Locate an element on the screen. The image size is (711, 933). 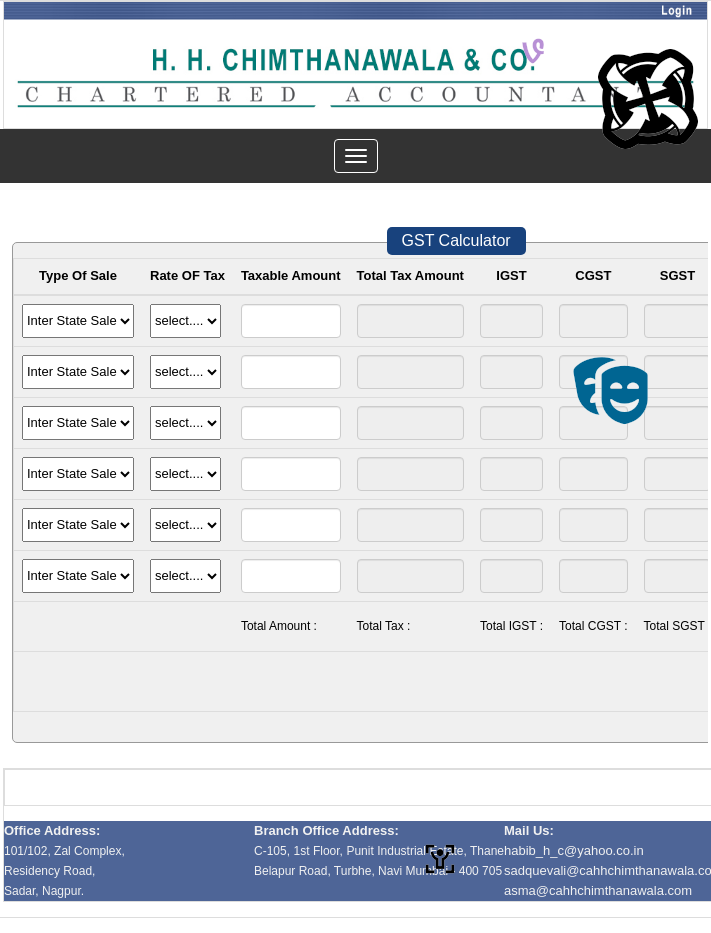
visit Nexus Mods website is located at coordinates (648, 99).